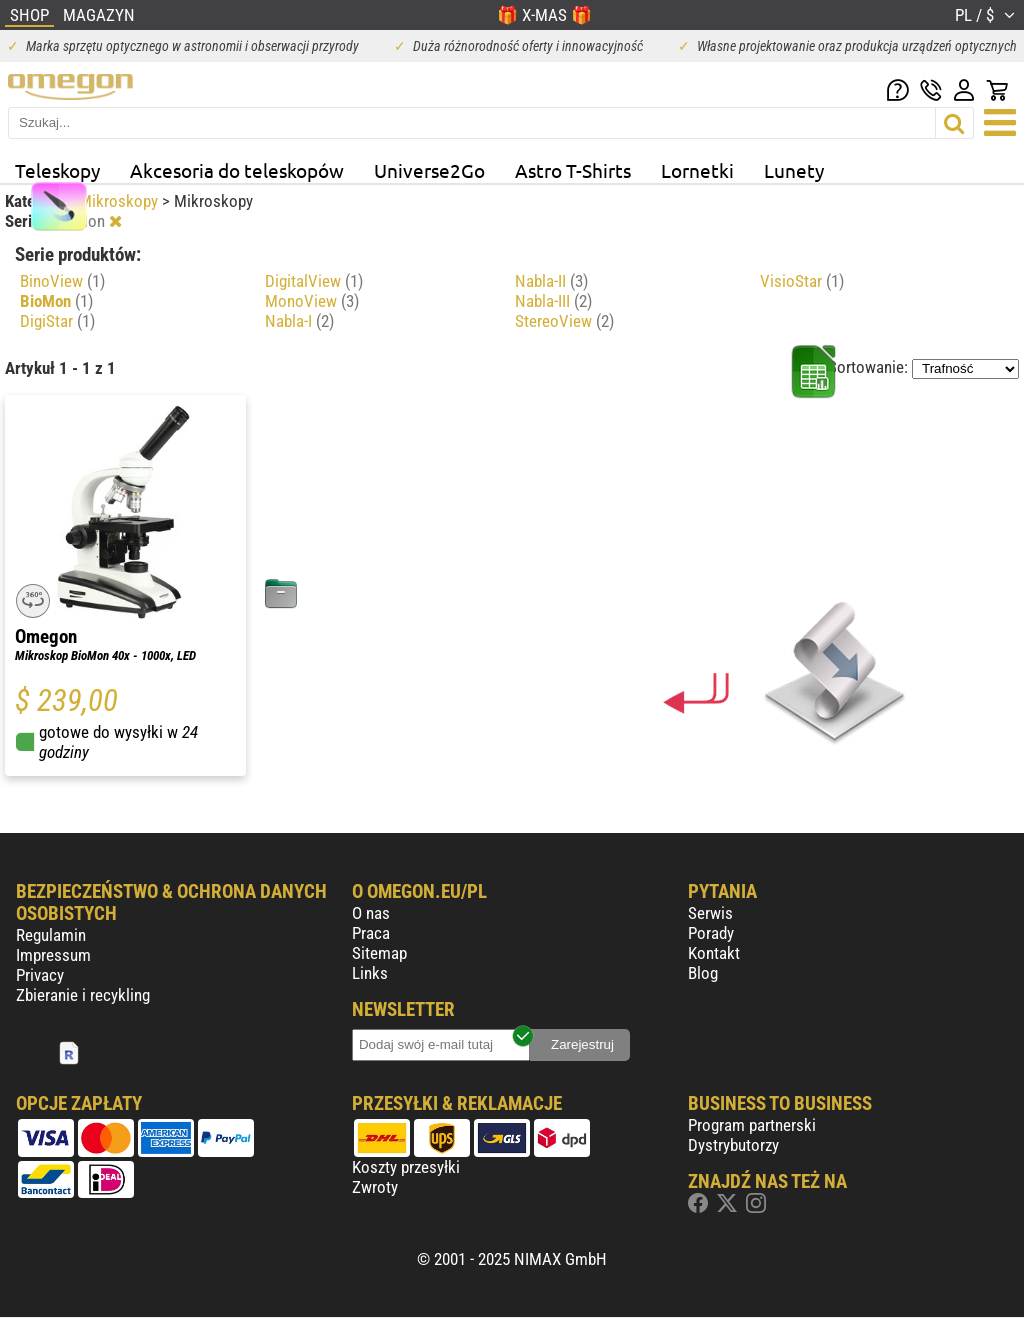 The width and height of the screenshot is (1024, 1318). I want to click on reply to all recipients of an email, so click(695, 693).